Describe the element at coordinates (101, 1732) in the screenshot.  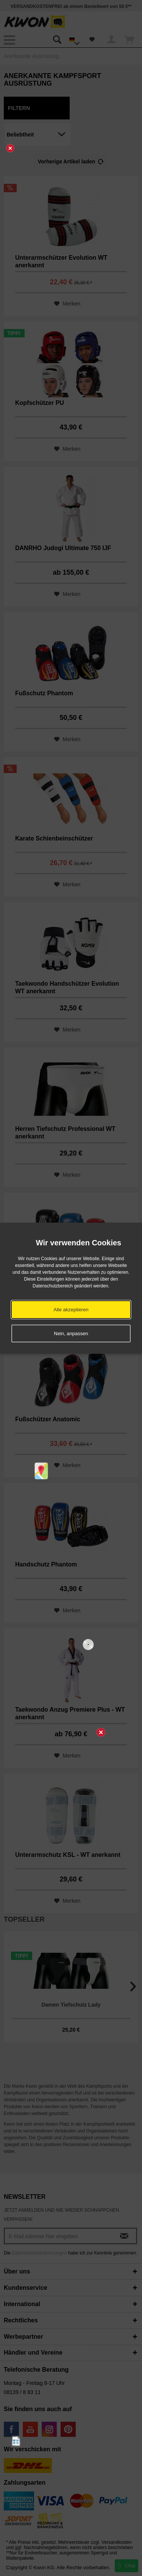
I see `close the current dialog or modal` at that location.